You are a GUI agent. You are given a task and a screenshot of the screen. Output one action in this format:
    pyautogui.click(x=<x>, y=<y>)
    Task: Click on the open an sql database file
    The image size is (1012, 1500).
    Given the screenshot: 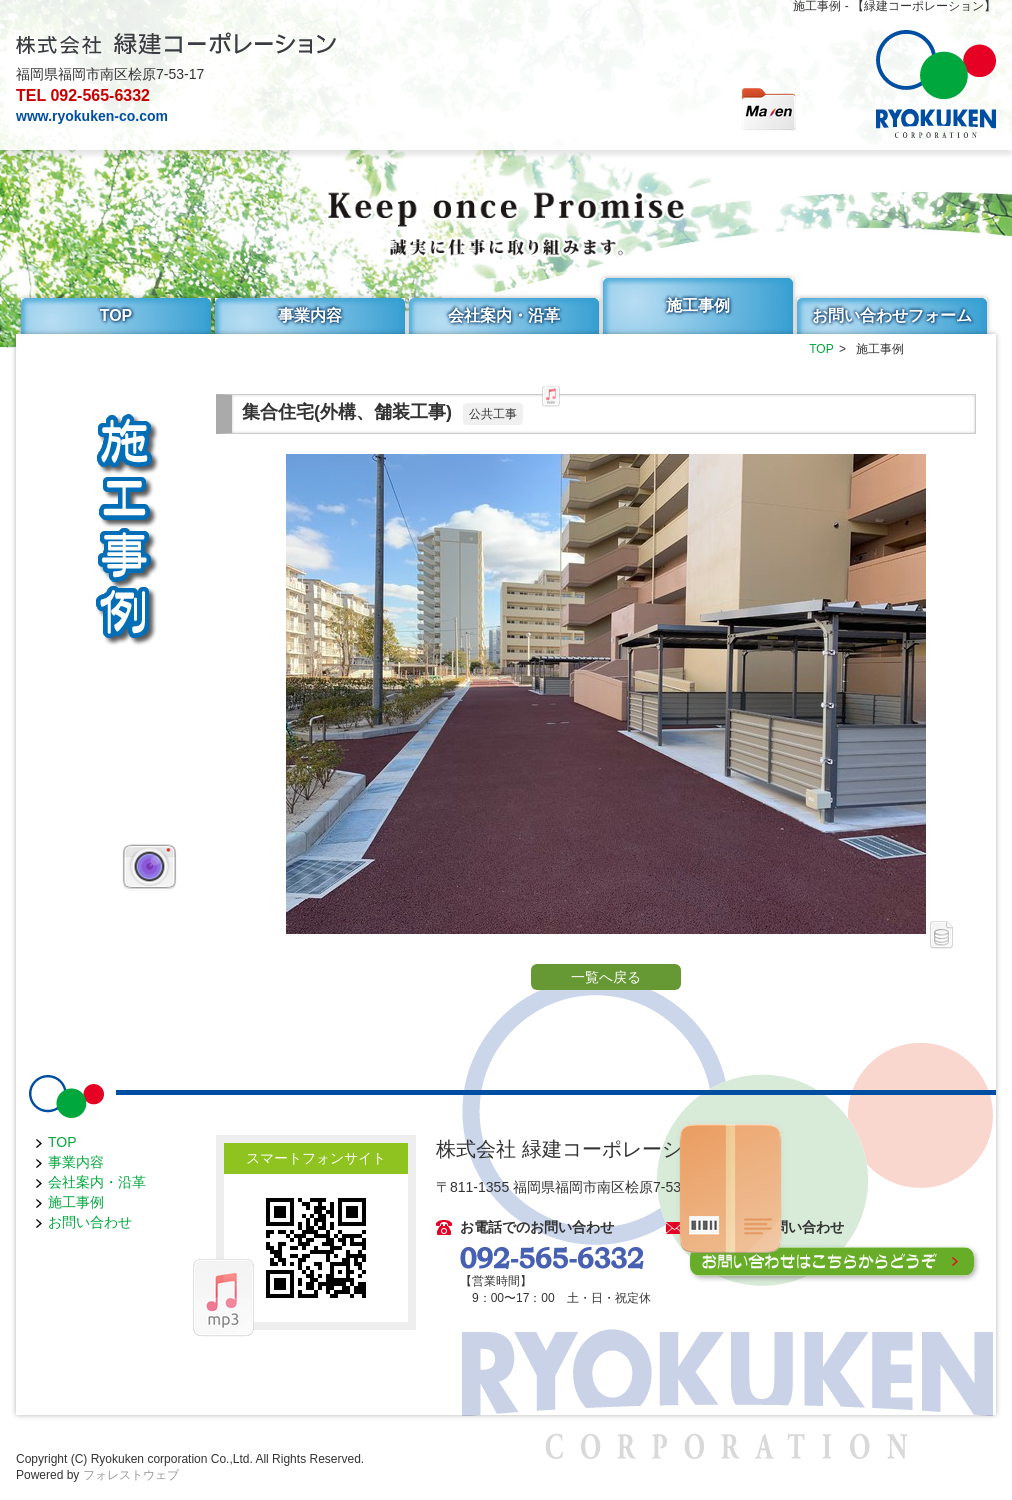 What is the action you would take?
    pyautogui.click(x=941, y=934)
    